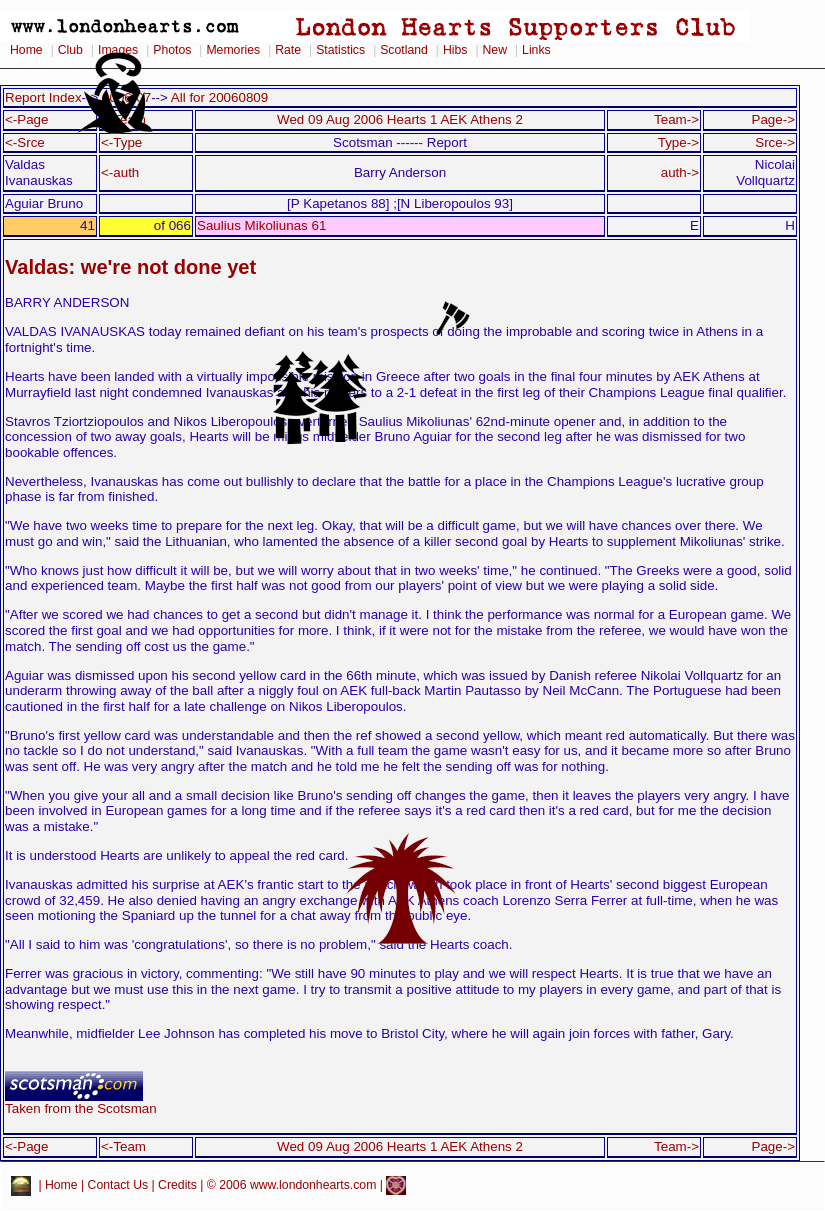  Describe the element at coordinates (115, 93) in the screenshot. I see `alien or sci-fi themed game item` at that location.